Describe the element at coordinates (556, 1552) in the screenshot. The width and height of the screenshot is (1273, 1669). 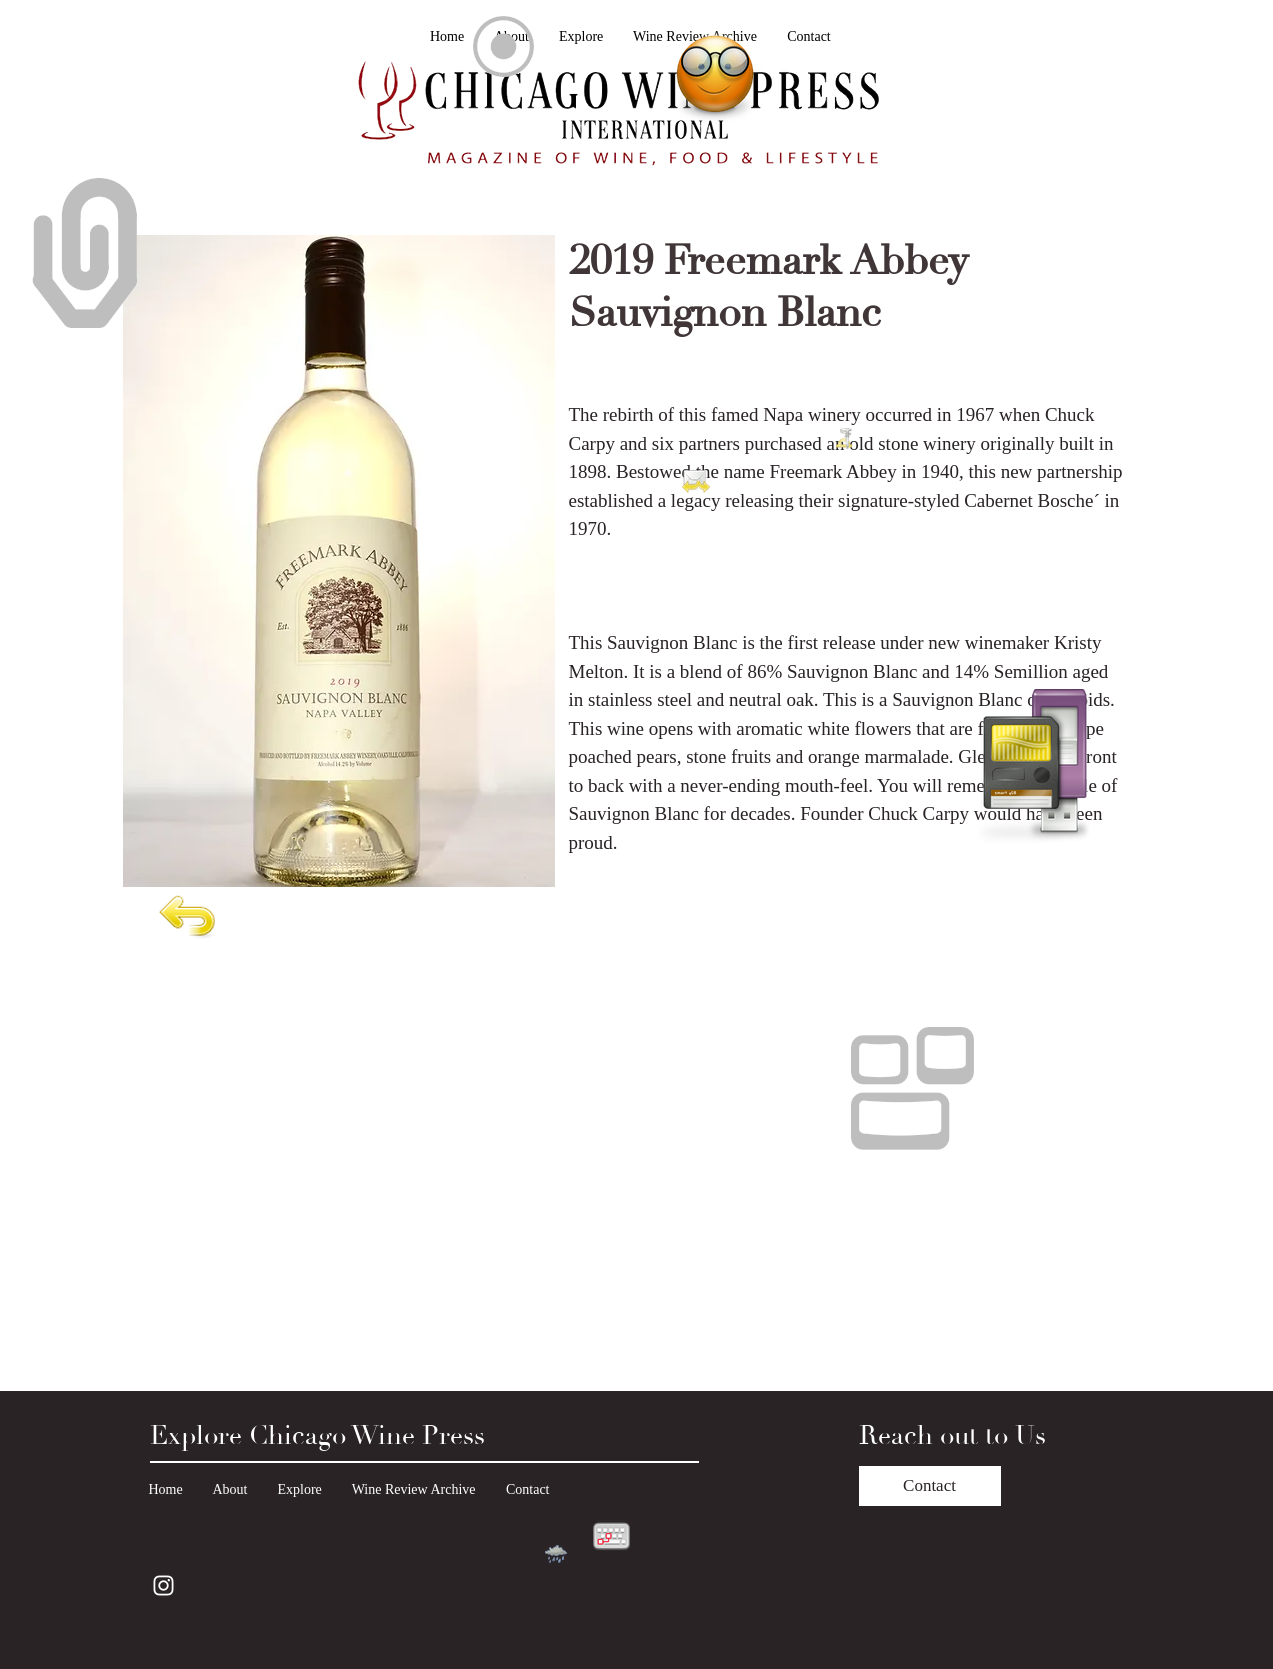
I see `indicates scattered showers in current weather conditions` at that location.